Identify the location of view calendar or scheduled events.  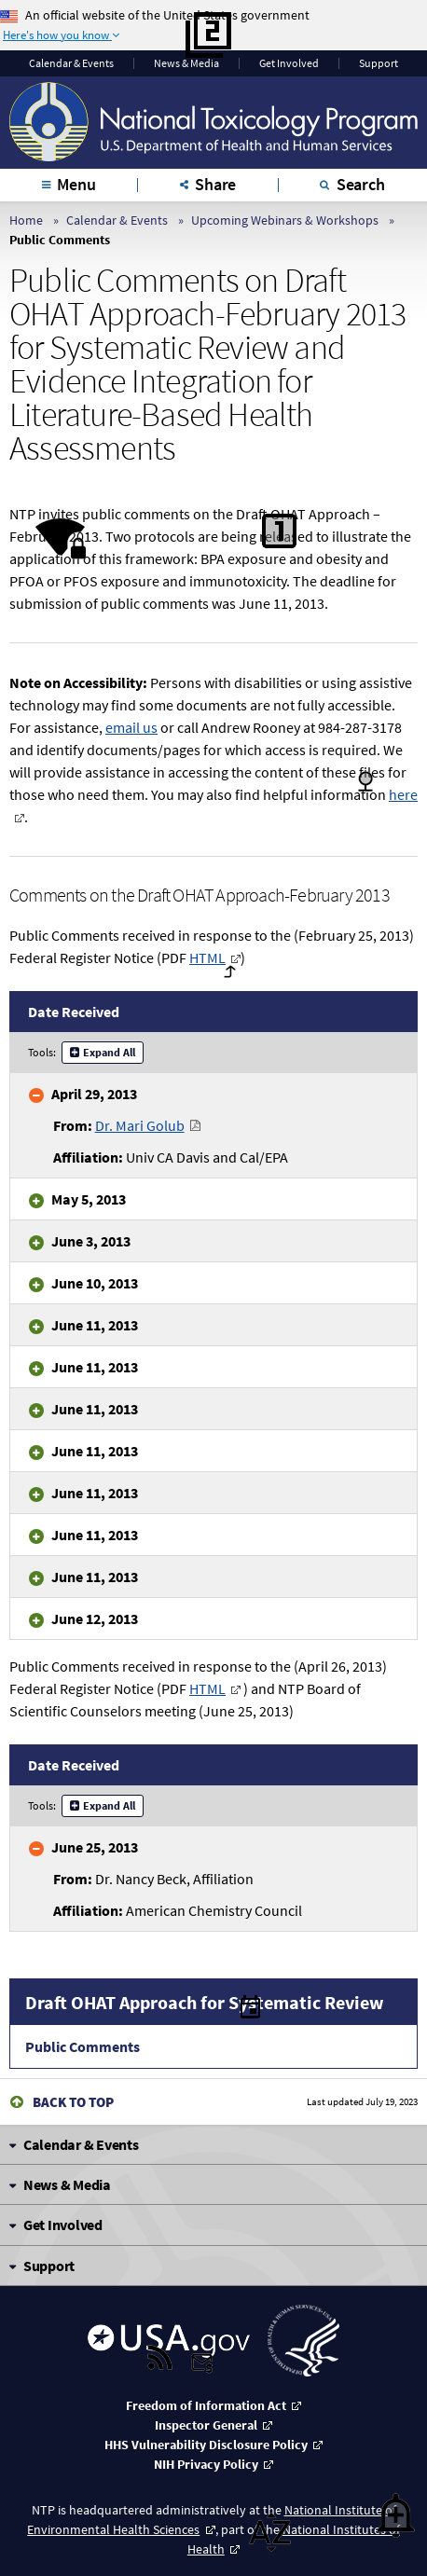
(250, 2006).